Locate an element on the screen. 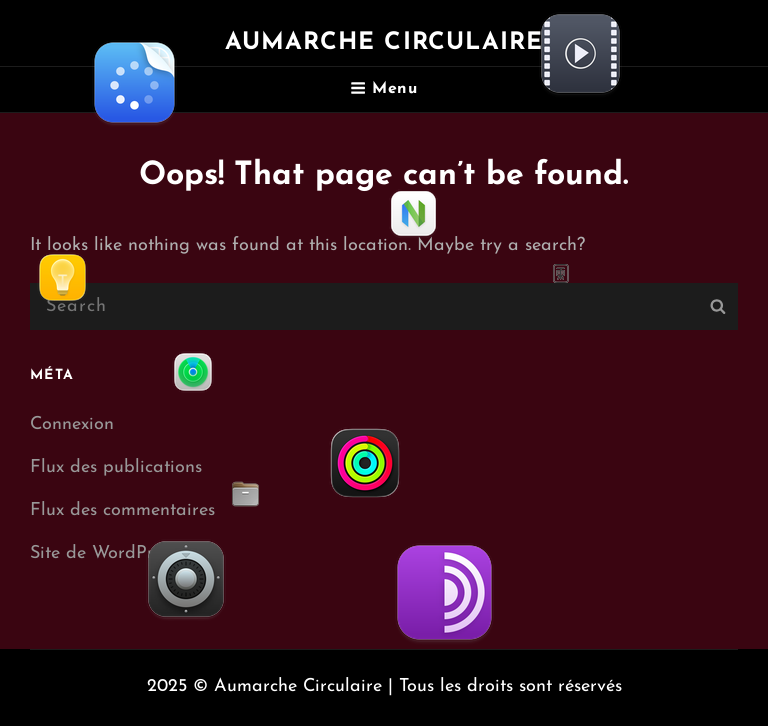  open neovim text editor is located at coordinates (413, 213).